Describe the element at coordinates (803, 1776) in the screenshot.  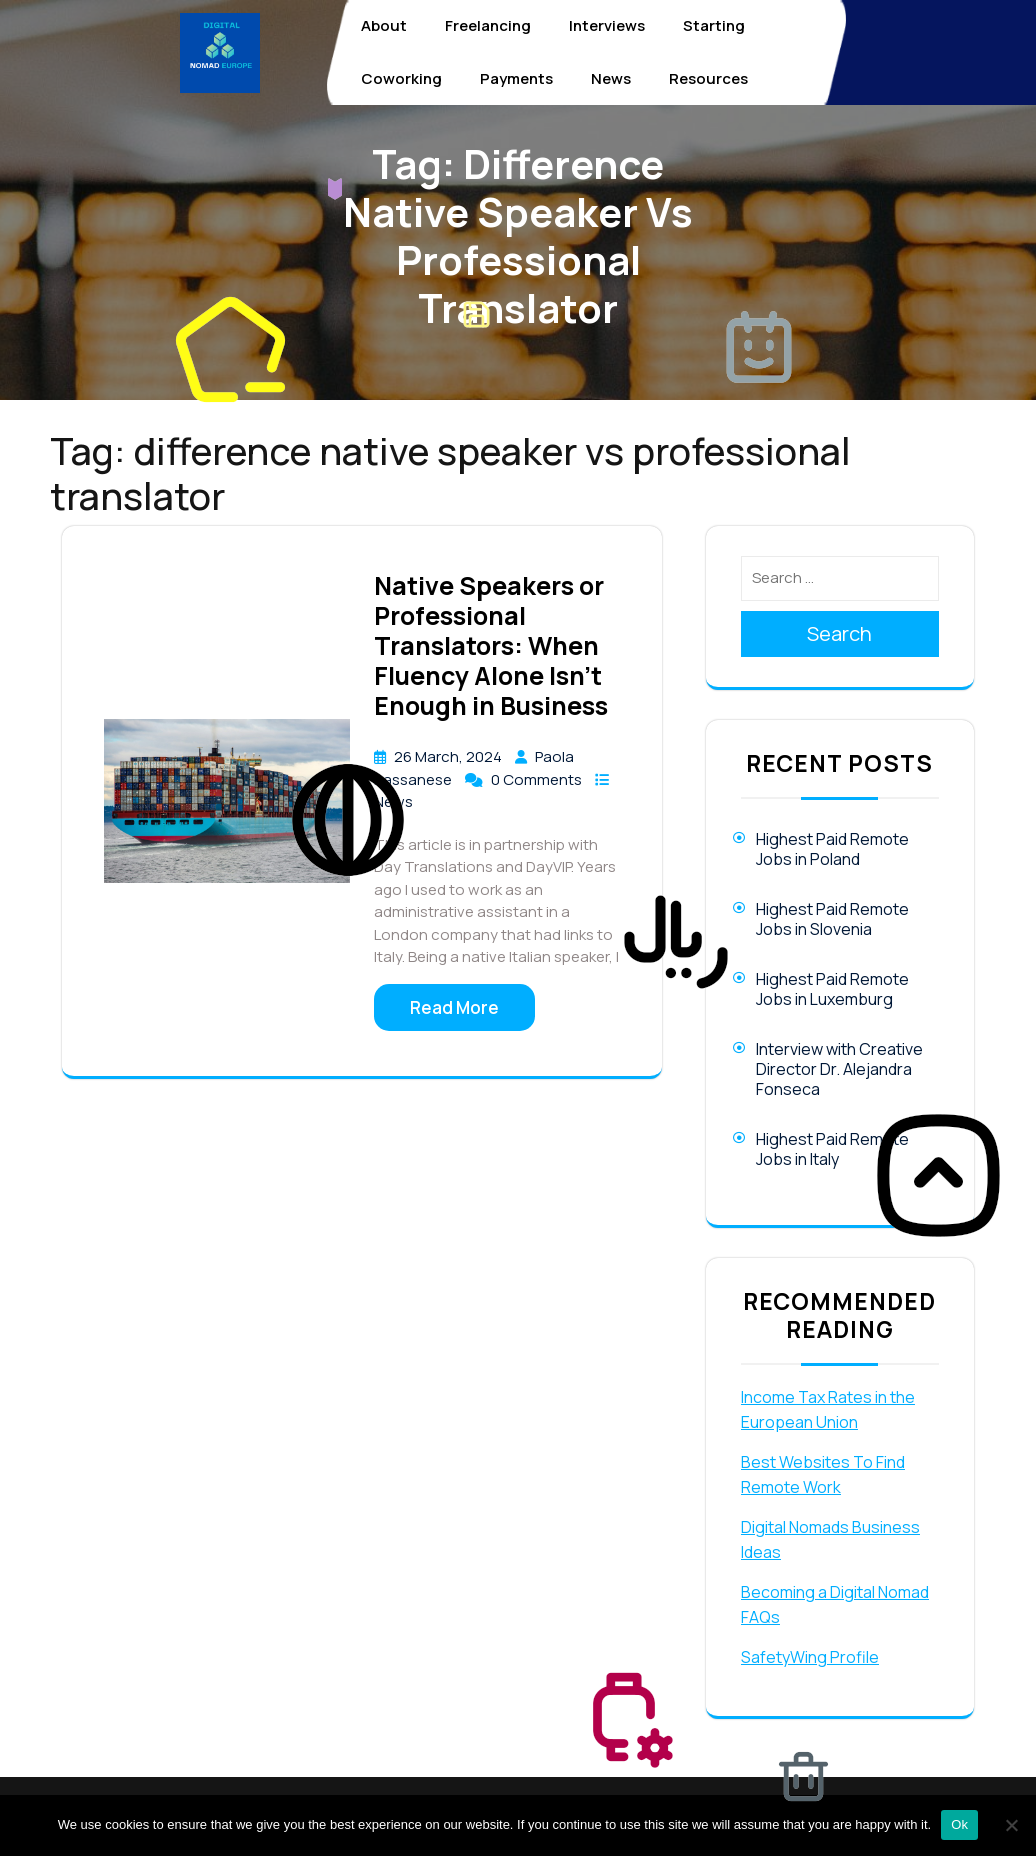
I see `delete selected item` at that location.